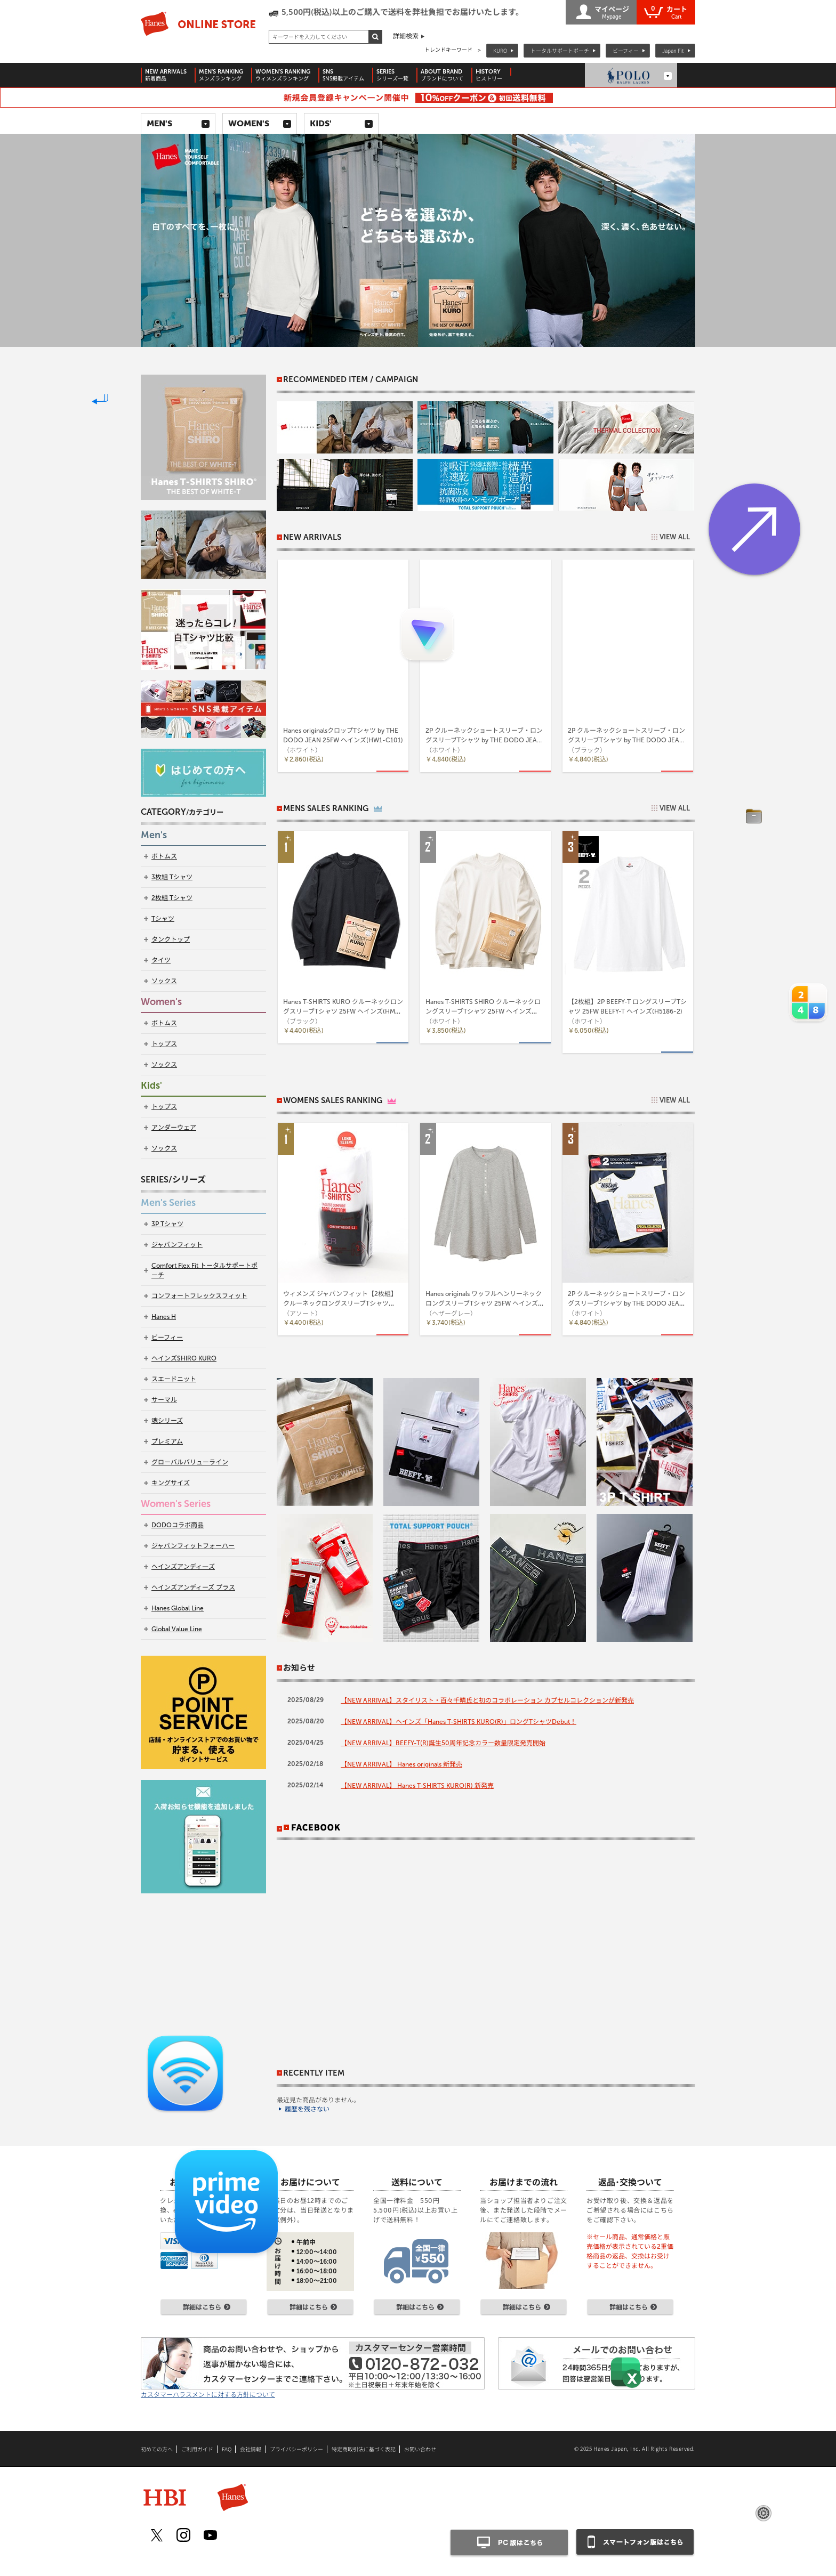 This screenshot has width=836, height=2576. I want to click on open Airport Utility to manage Apple wireless devices, so click(185, 2073).